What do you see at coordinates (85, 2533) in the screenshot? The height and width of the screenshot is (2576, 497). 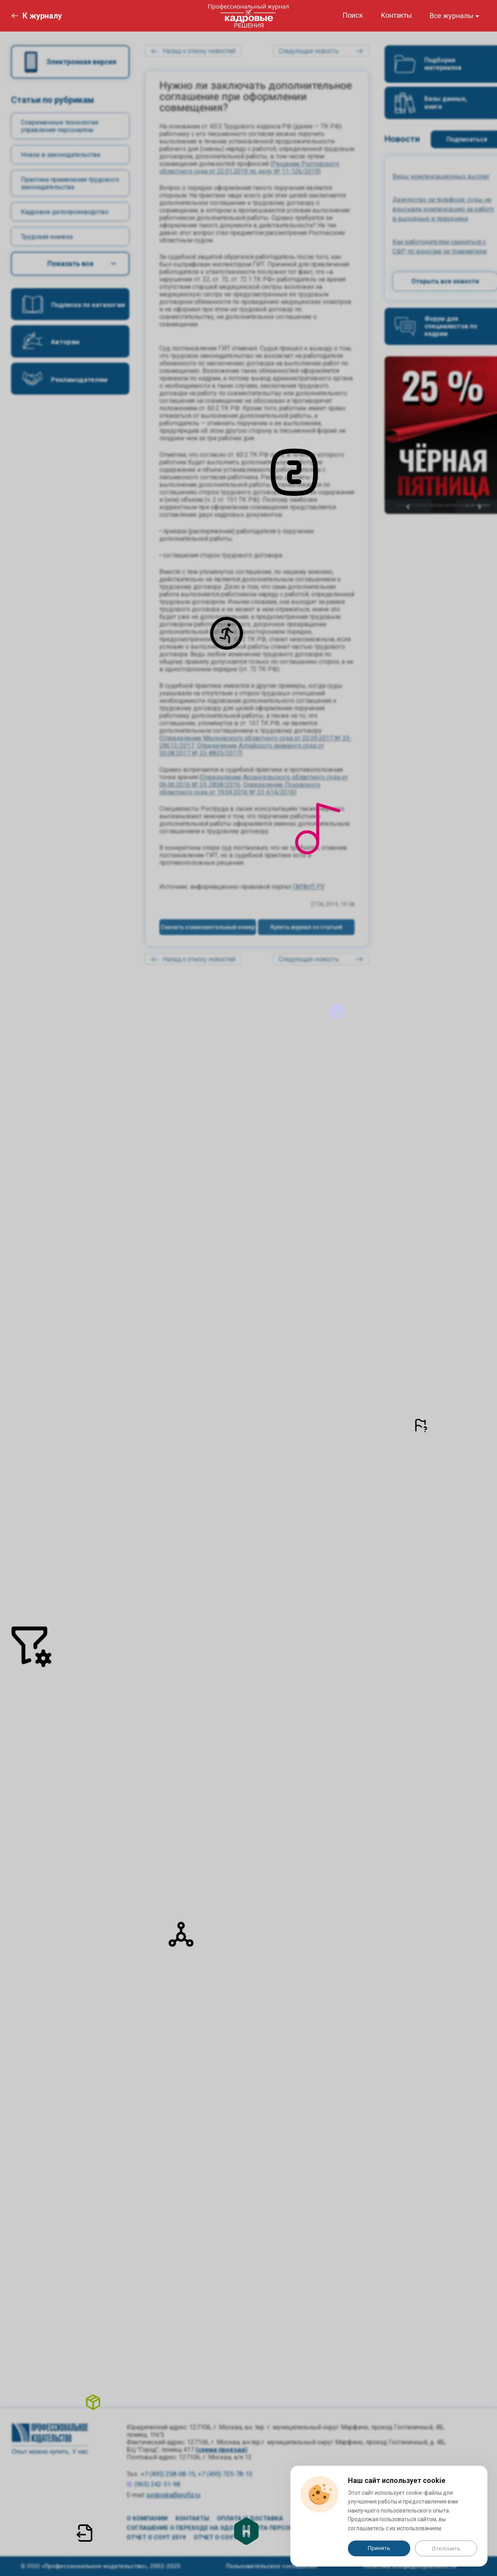 I see `export file to another location` at bounding box center [85, 2533].